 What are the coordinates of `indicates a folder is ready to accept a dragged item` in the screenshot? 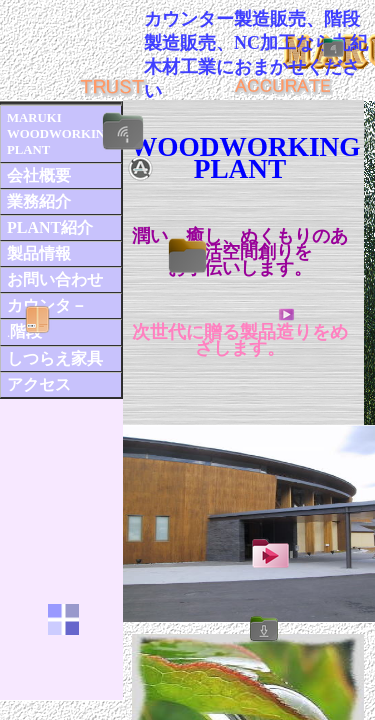 It's located at (187, 255).